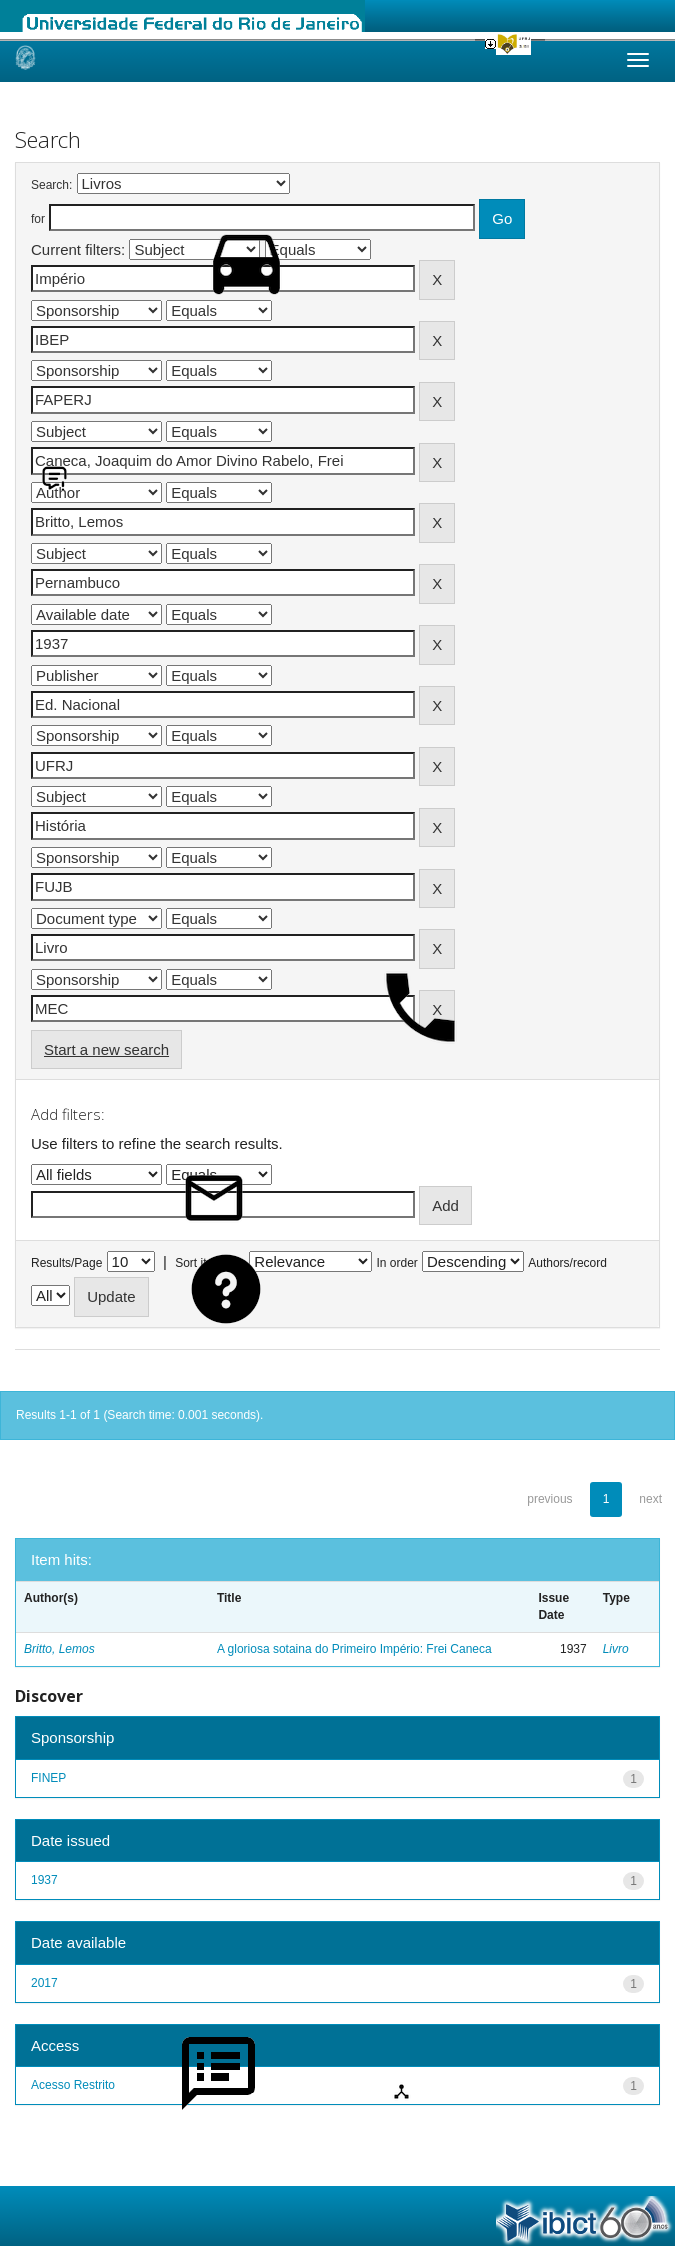 Image resolution: width=675 pixels, height=2267 pixels. What do you see at coordinates (218, 2073) in the screenshot?
I see `view speaker notes or presentation talking points` at bounding box center [218, 2073].